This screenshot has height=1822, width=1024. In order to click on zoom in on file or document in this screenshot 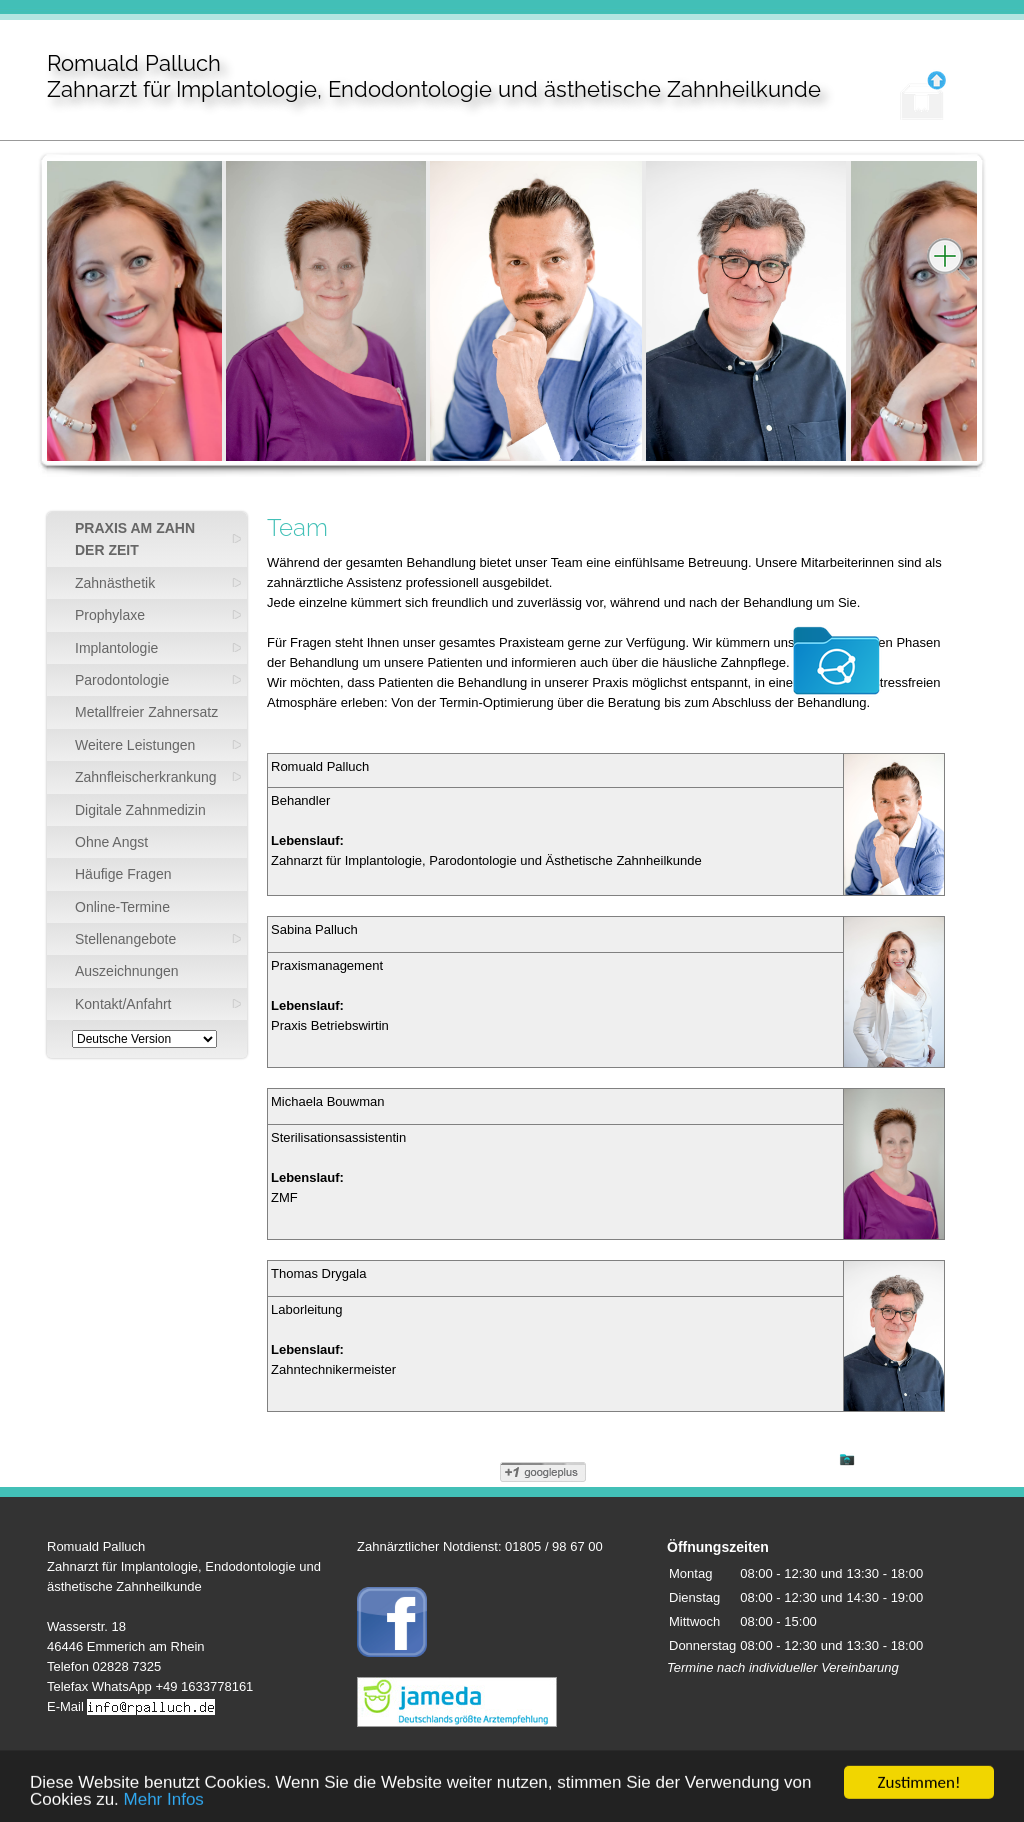, I will do `click(948, 259)`.